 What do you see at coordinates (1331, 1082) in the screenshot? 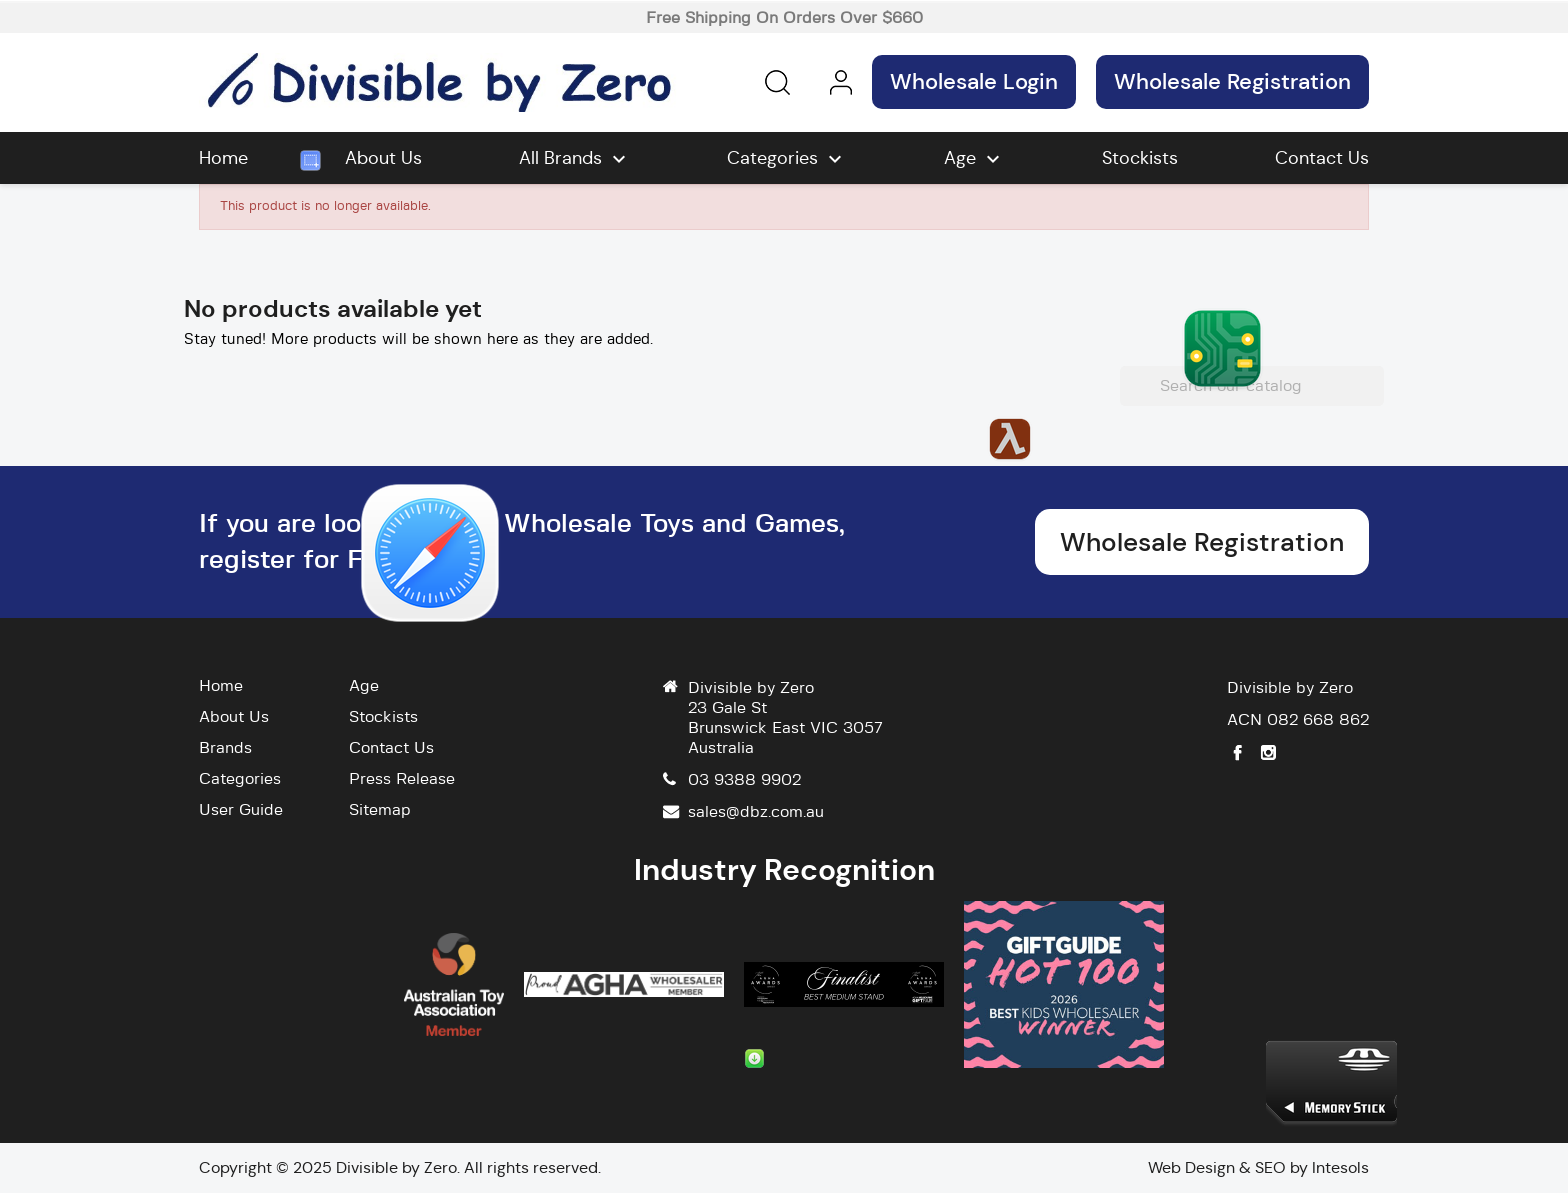
I see `access memory stick storage device` at bounding box center [1331, 1082].